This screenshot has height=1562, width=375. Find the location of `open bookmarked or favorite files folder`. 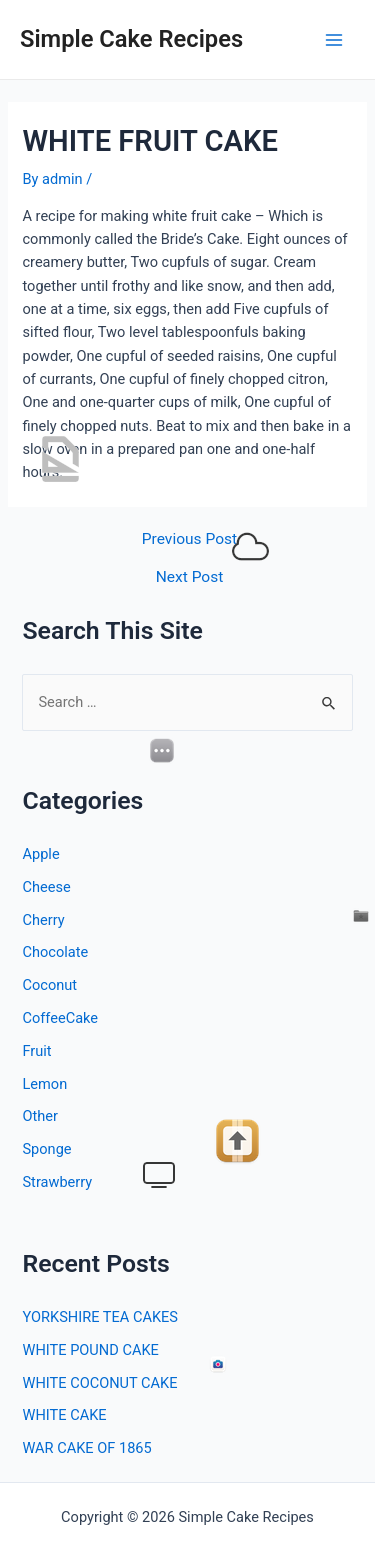

open bookmarked or favorite files folder is located at coordinates (361, 916).